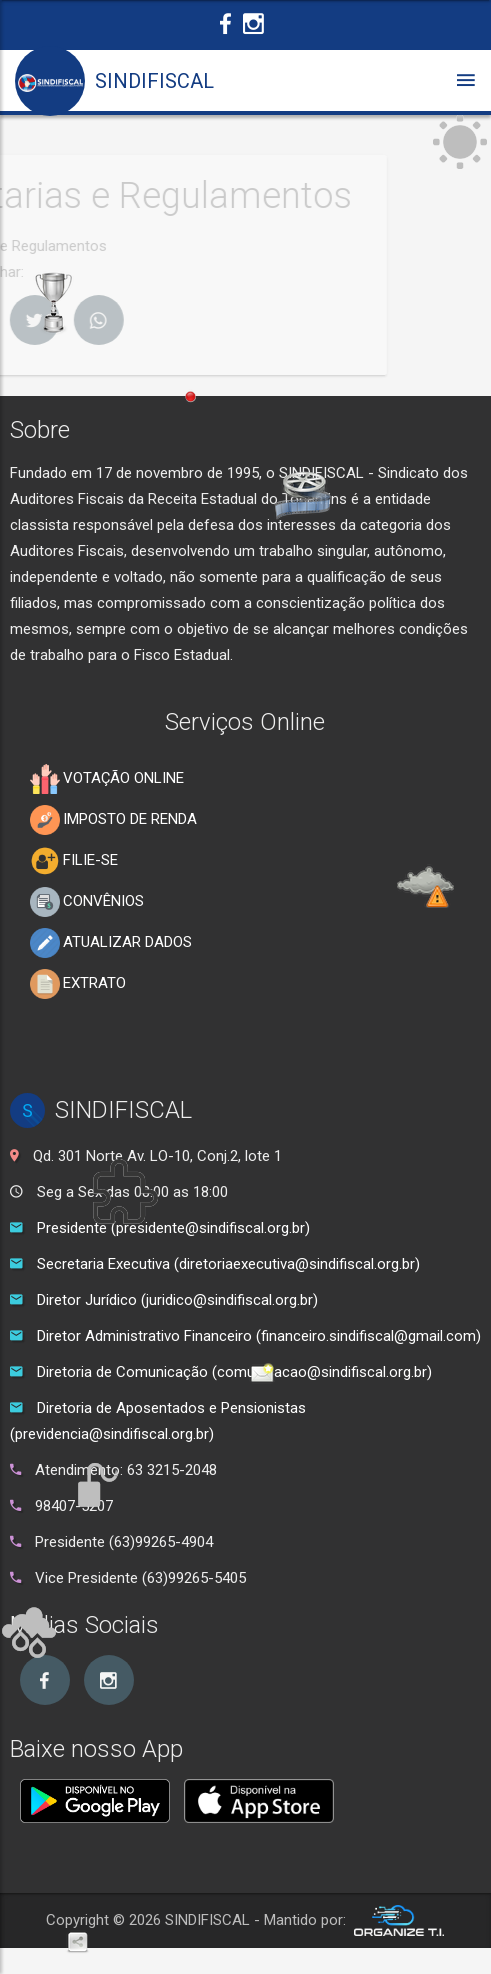  I want to click on manage browser extensions, so click(123, 1193).